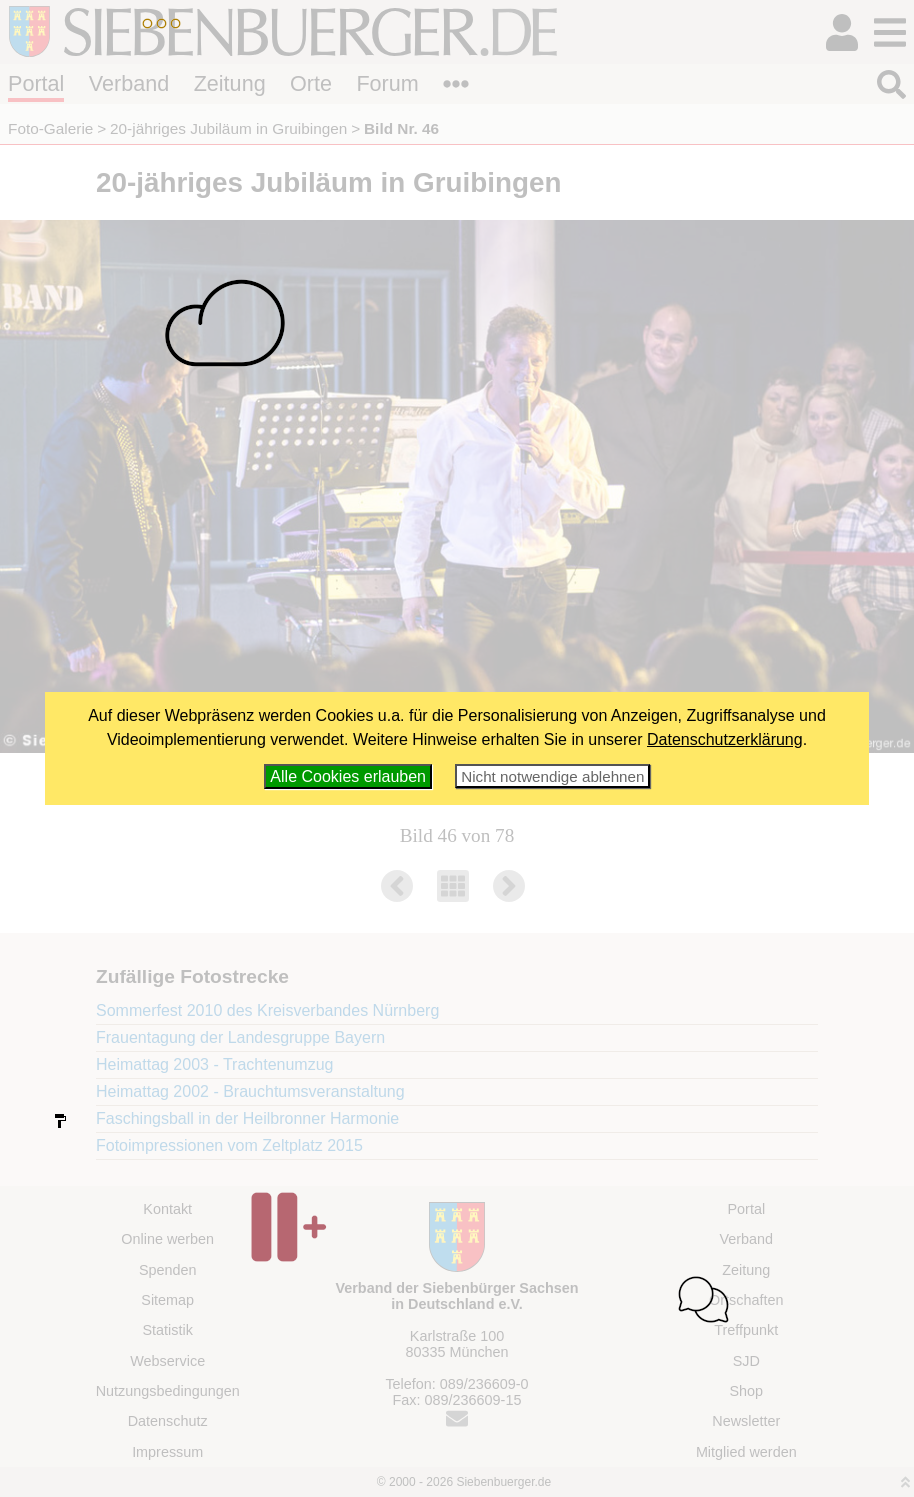 The height and width of the screenshot is (1497, 914). I want to click on add a new column to the right, so click(283, 1227).